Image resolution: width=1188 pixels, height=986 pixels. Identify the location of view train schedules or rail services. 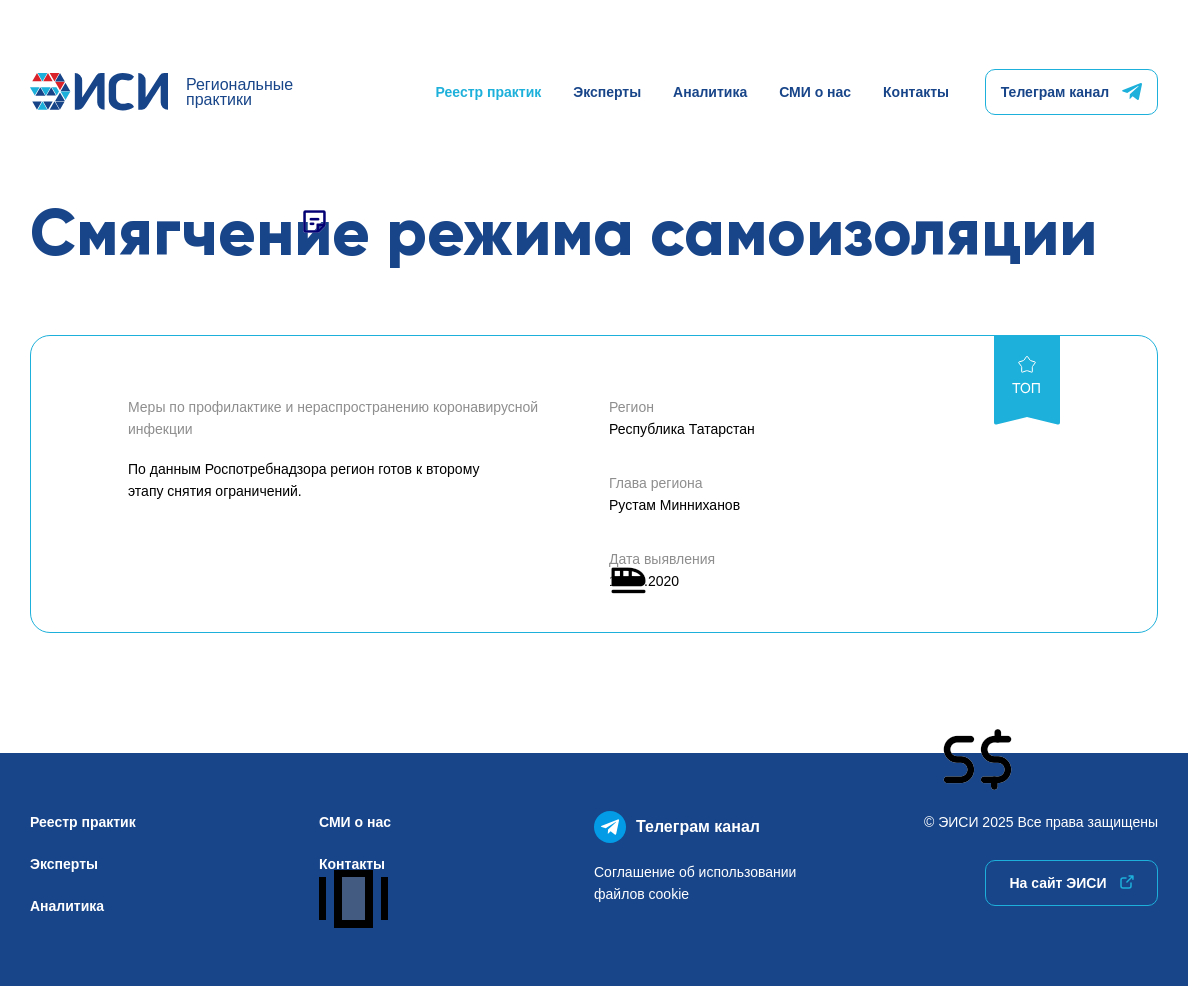
(628, 579).